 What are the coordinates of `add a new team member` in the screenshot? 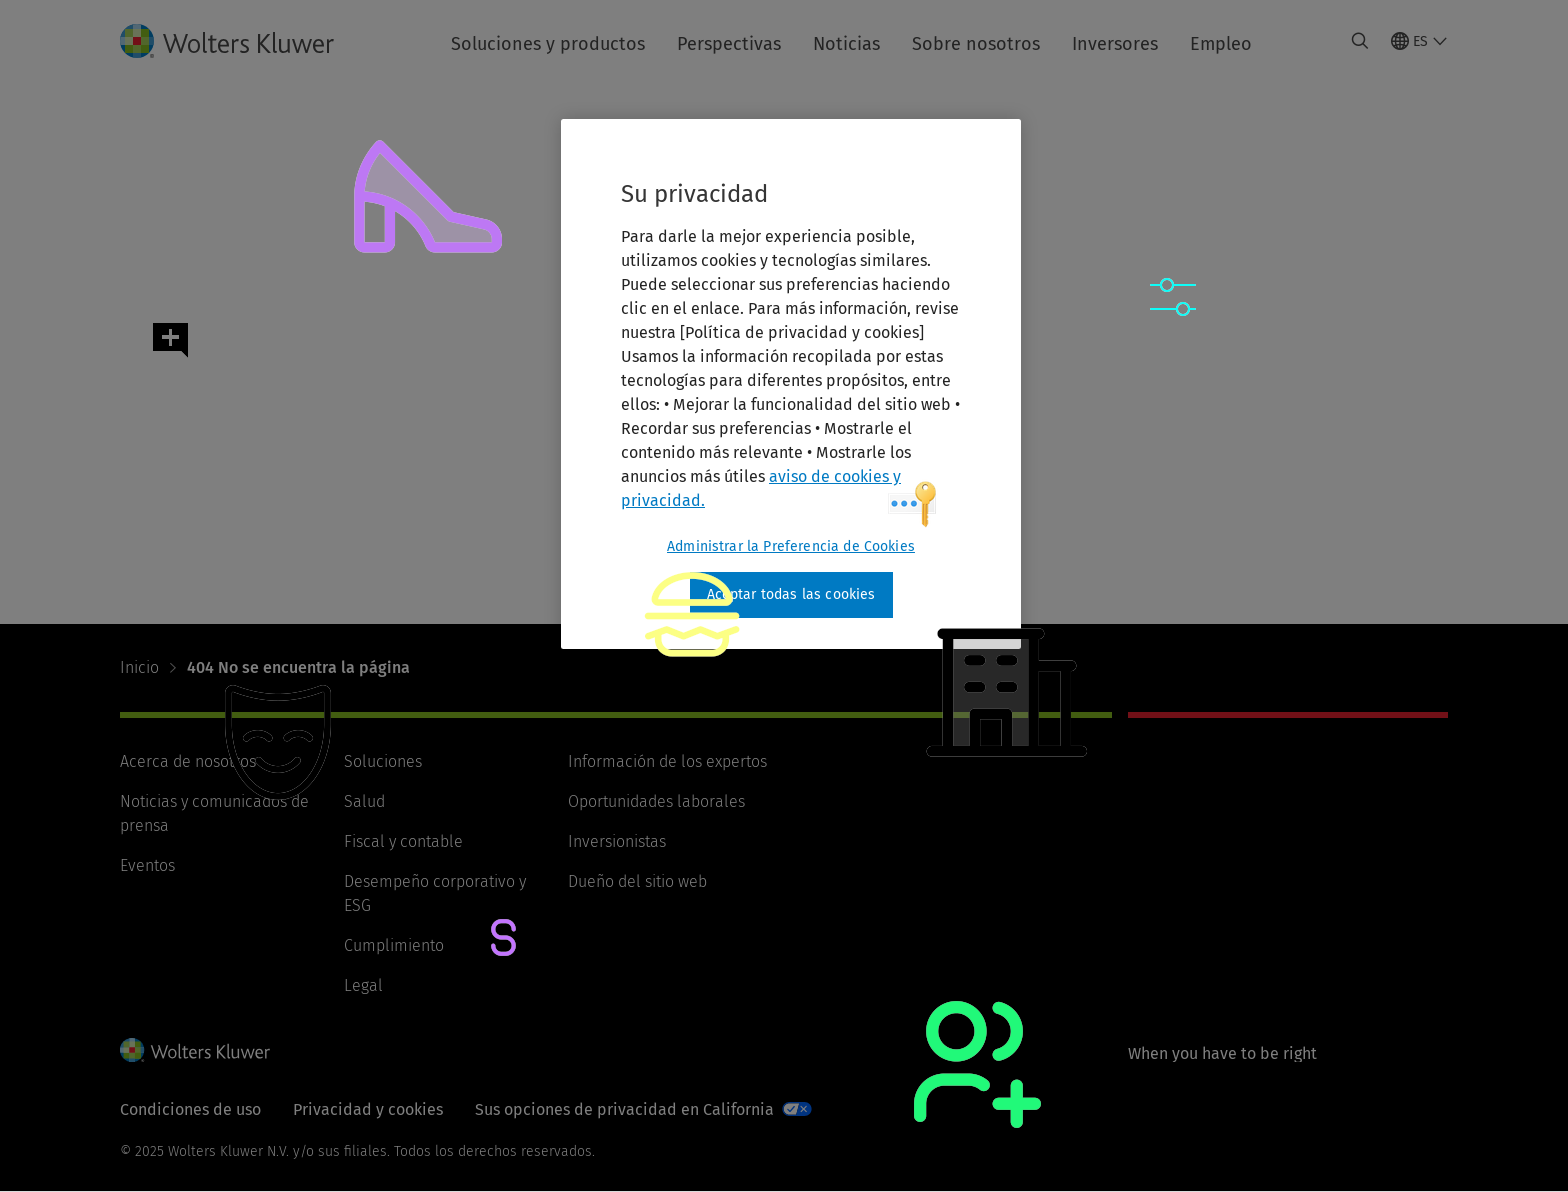 It's located at (974, 1061).